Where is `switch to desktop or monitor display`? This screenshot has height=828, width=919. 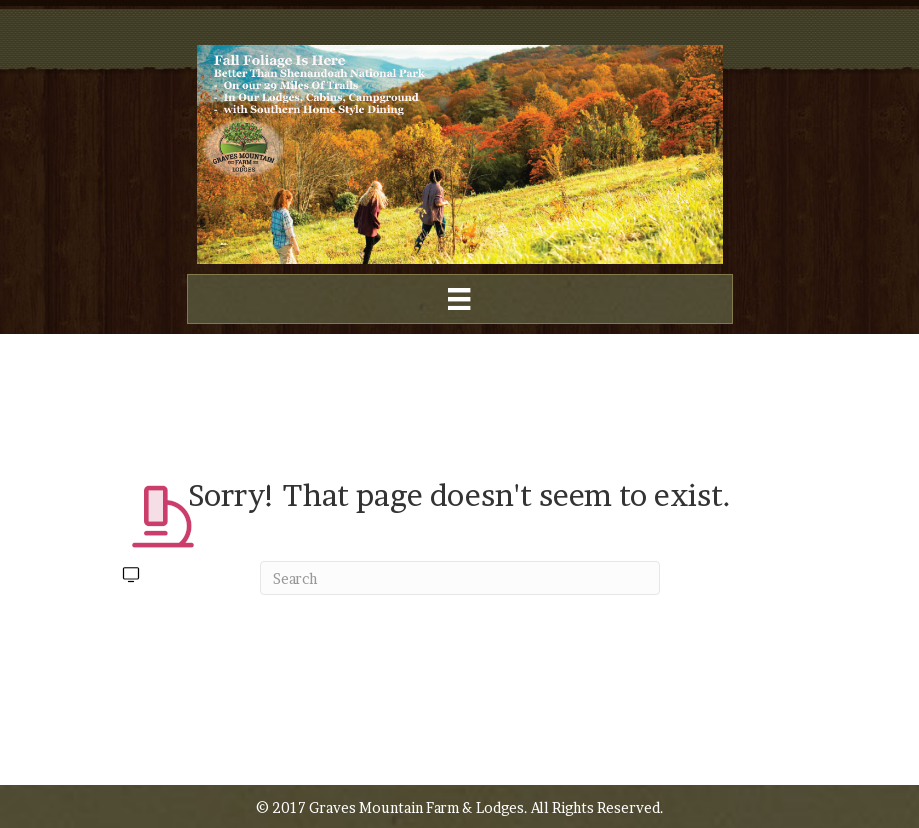
switch to desktop or monitor display is located at coordinates (131, 574).